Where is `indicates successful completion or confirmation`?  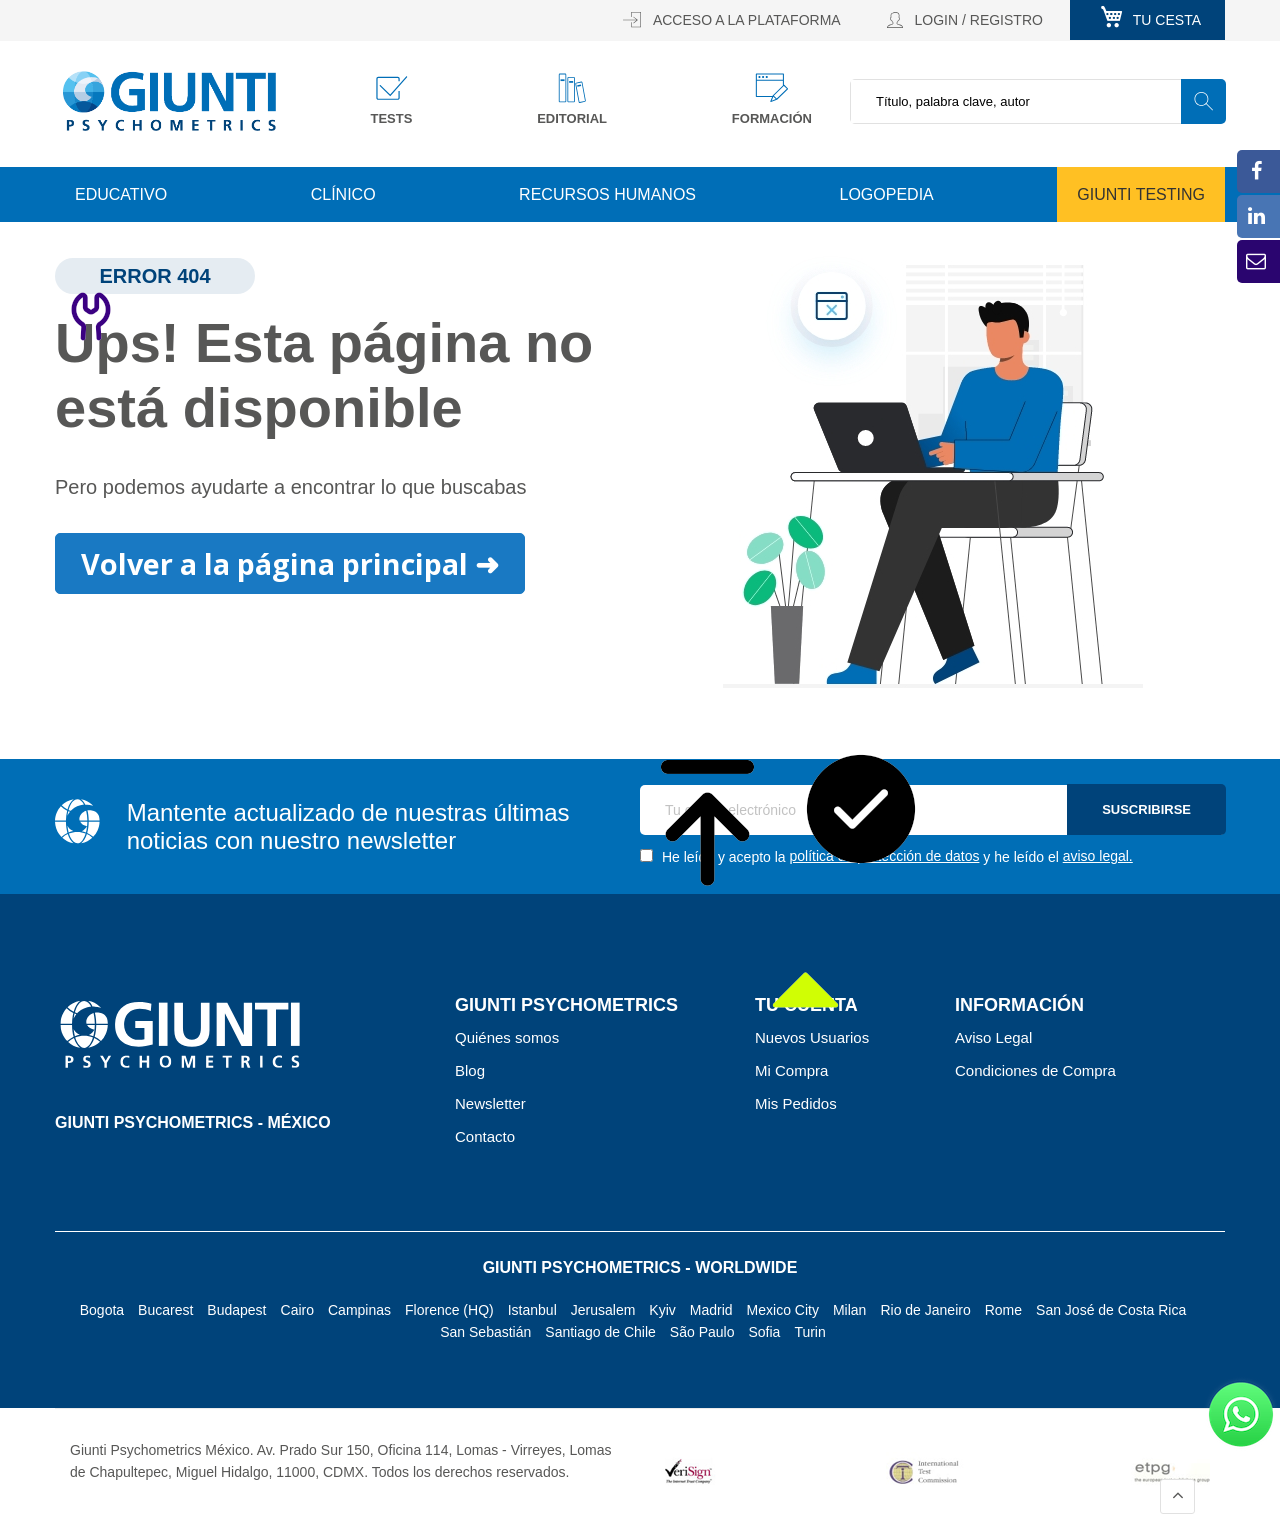
indicates successful completion or confirmation is located at coordinates (861, 809).